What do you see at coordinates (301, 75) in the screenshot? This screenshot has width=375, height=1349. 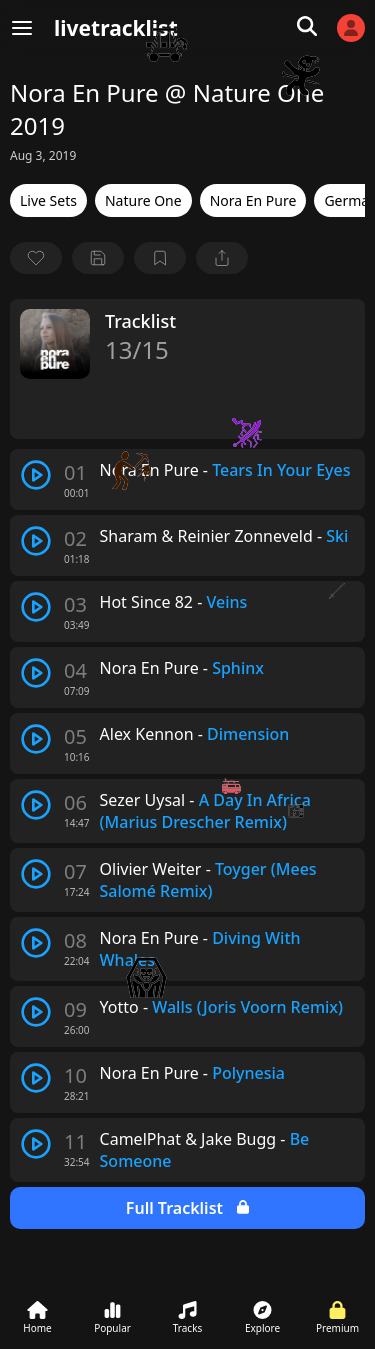 I see `cast a curse or hex on an opponent` at bounding box center [301, 75].